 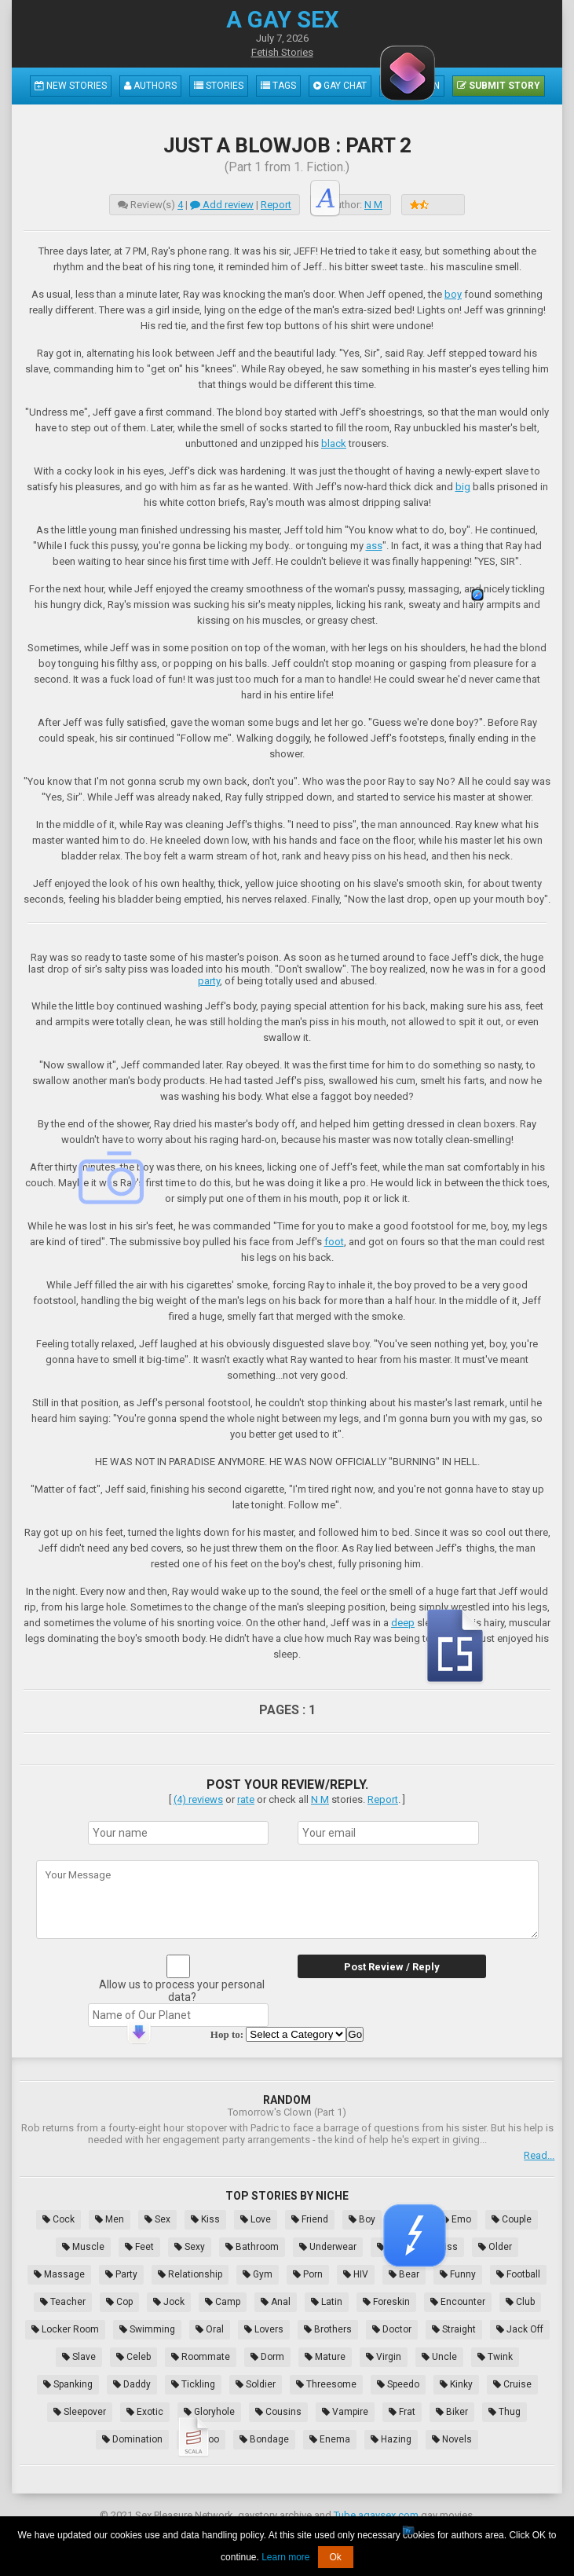 What do you see at coordinates (408, 73) in the screenshot?
I see `open the shortcuts app` at bounding box center [408, 73].